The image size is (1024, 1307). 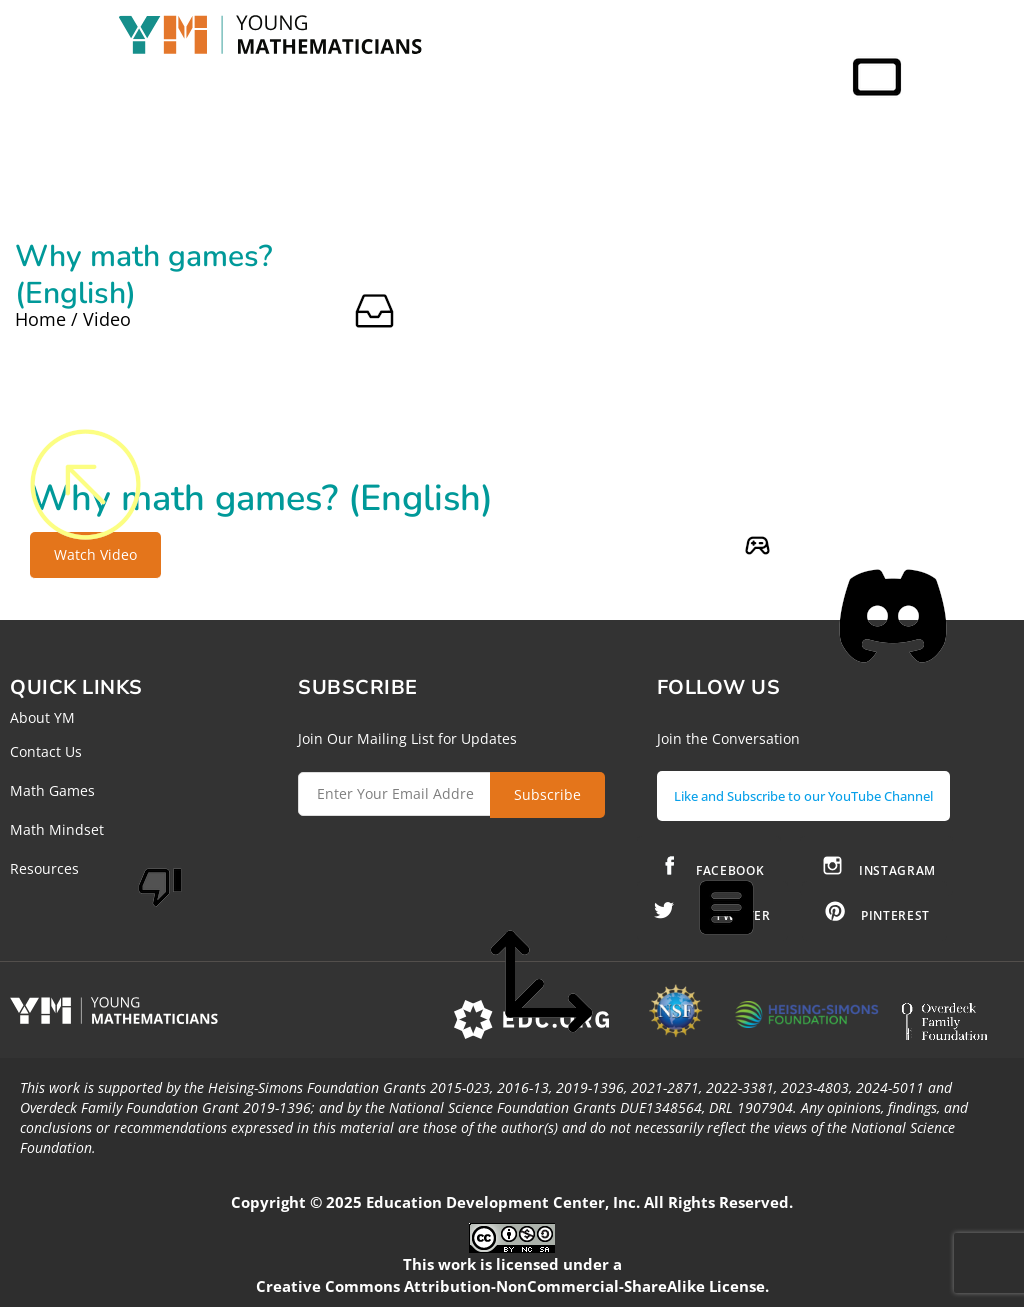 I want to click on navigate back to previous screen, so click(x=85, y=484).